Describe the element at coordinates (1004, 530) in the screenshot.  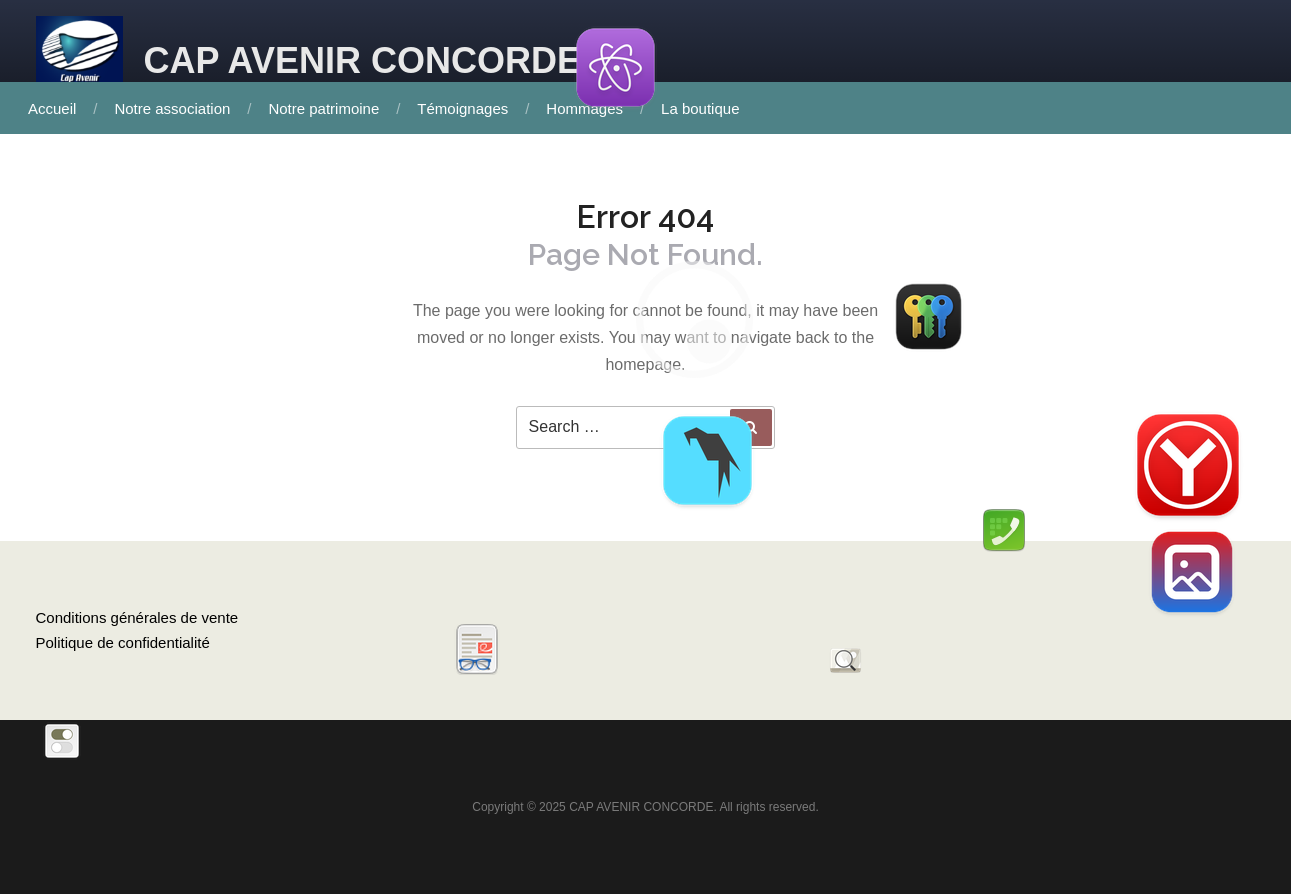
I see `open the phone or calls app` at that location.